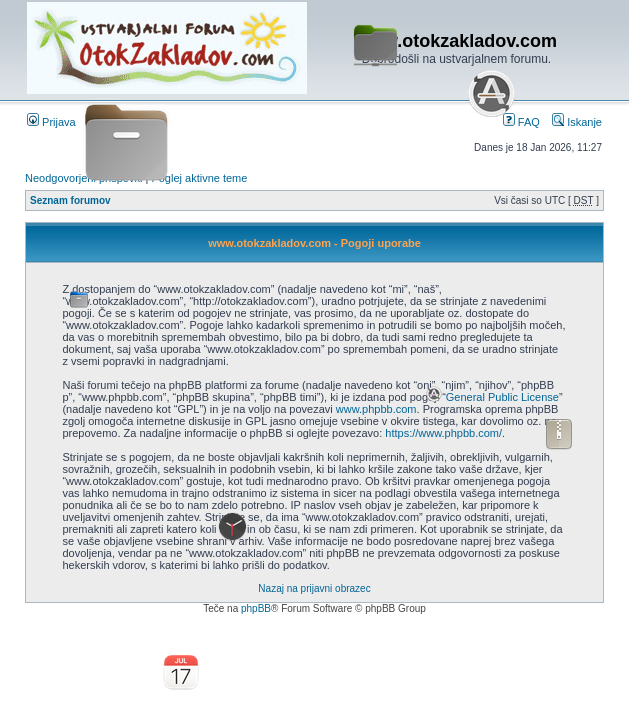 The image size is (629, 720). What do you see at coordinates (559, 434) in the screenshot?
I see `open file roller archive manager` at bounding box center [559, 434].